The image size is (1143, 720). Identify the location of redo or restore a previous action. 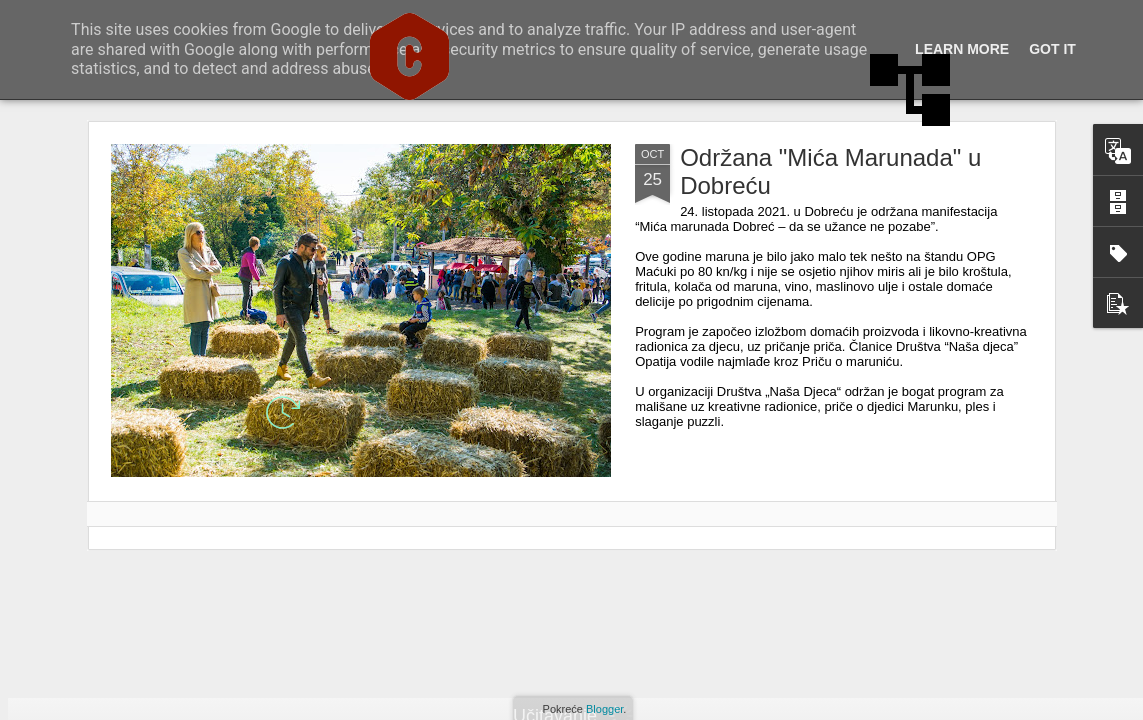
(282, 412).